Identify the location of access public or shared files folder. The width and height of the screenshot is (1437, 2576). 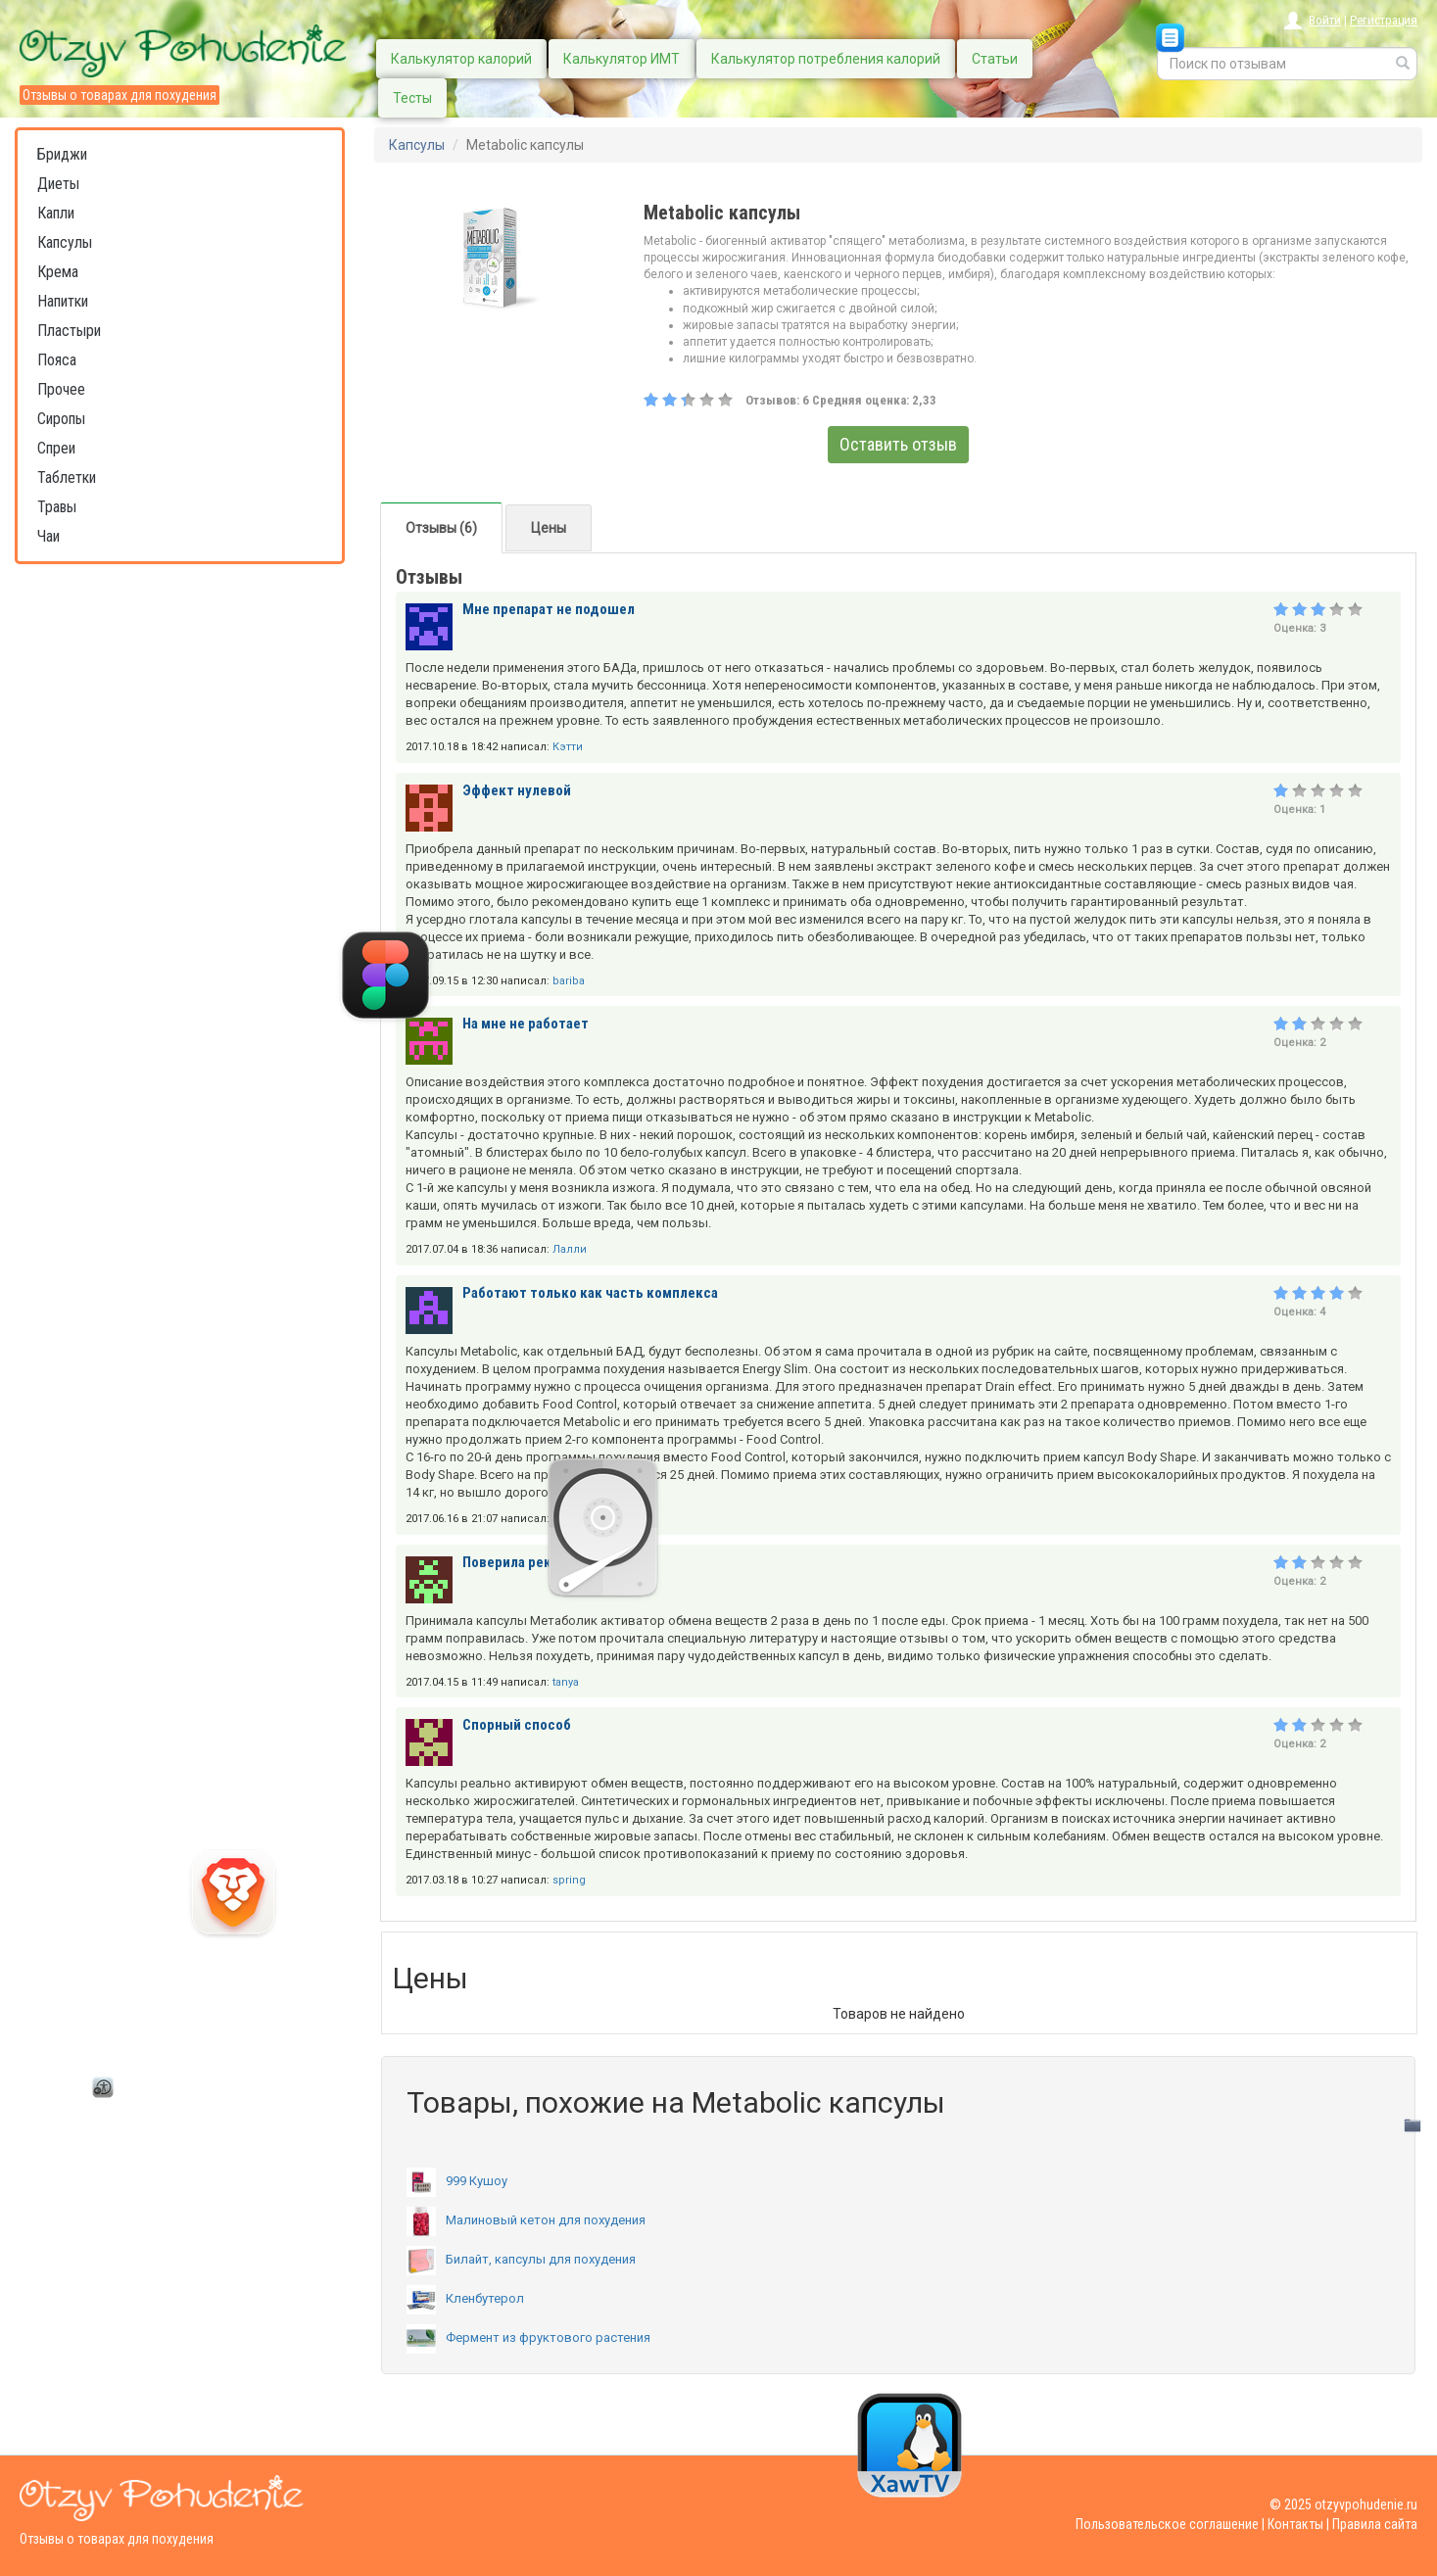
(1413, 2125).